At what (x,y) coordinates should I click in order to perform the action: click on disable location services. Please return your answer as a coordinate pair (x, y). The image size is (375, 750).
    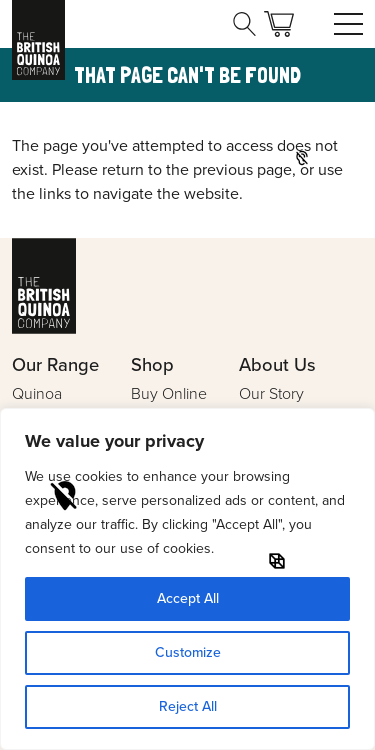
    Looking at the image, I should click on (65, 496).